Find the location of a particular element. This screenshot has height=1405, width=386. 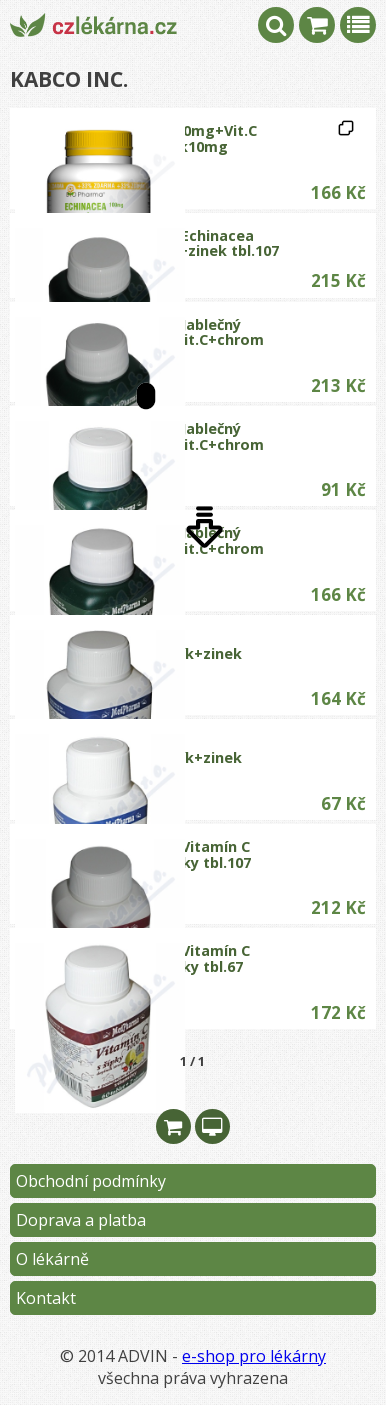

download all items in queue is located at coordinates (204, 527).